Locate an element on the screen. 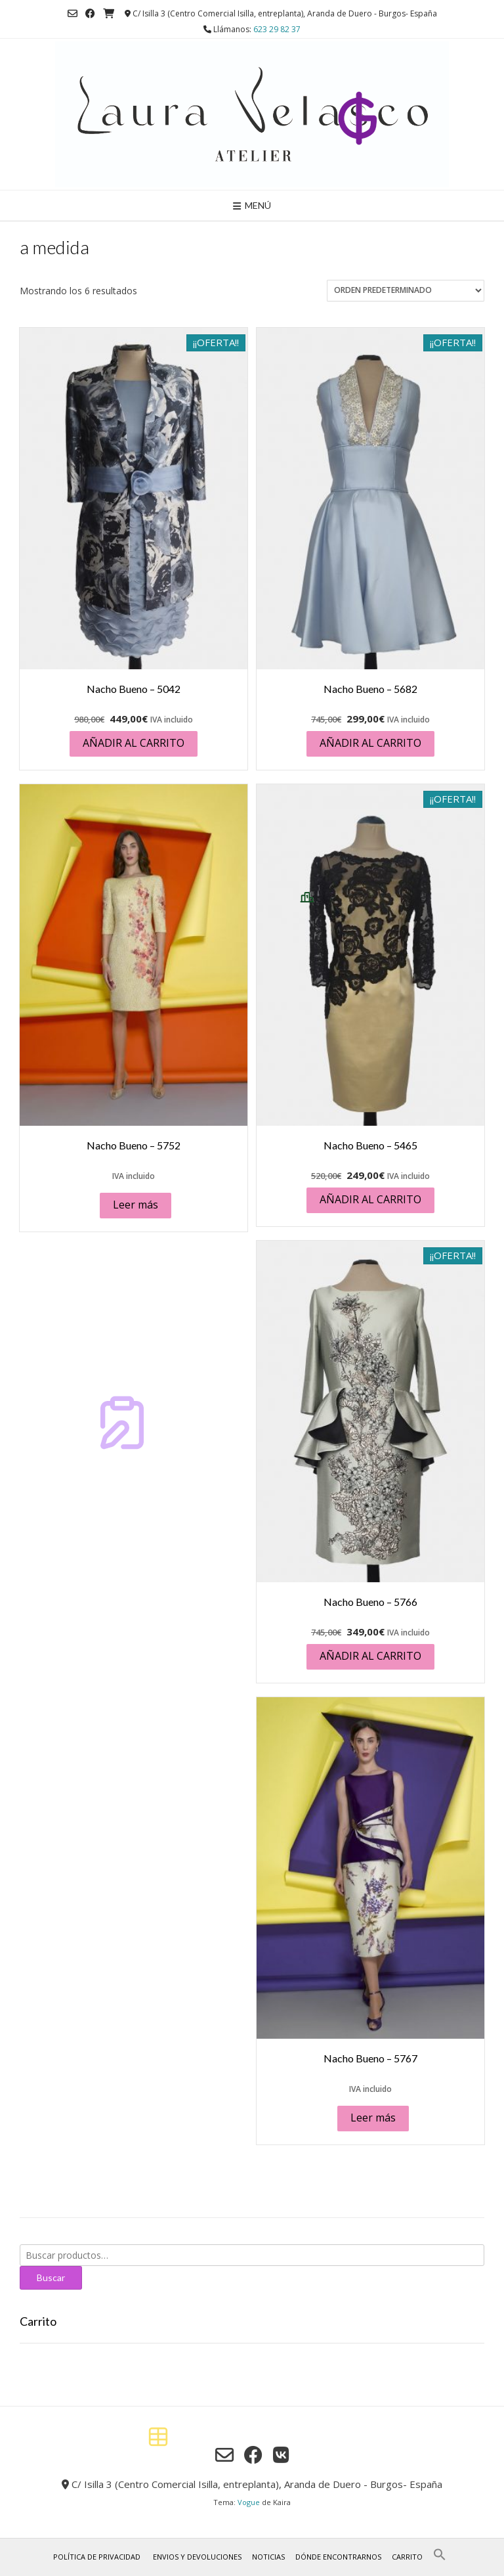 This screenshot has width=504, height=2576. edit clipboard contents is located at coordinates (122, 1423).